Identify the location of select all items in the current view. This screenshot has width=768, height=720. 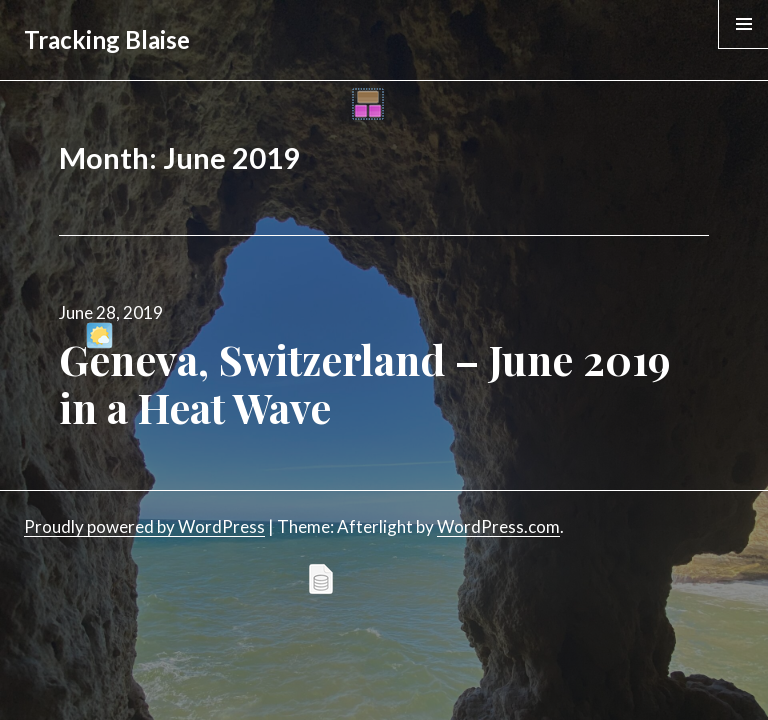
(368, 104).